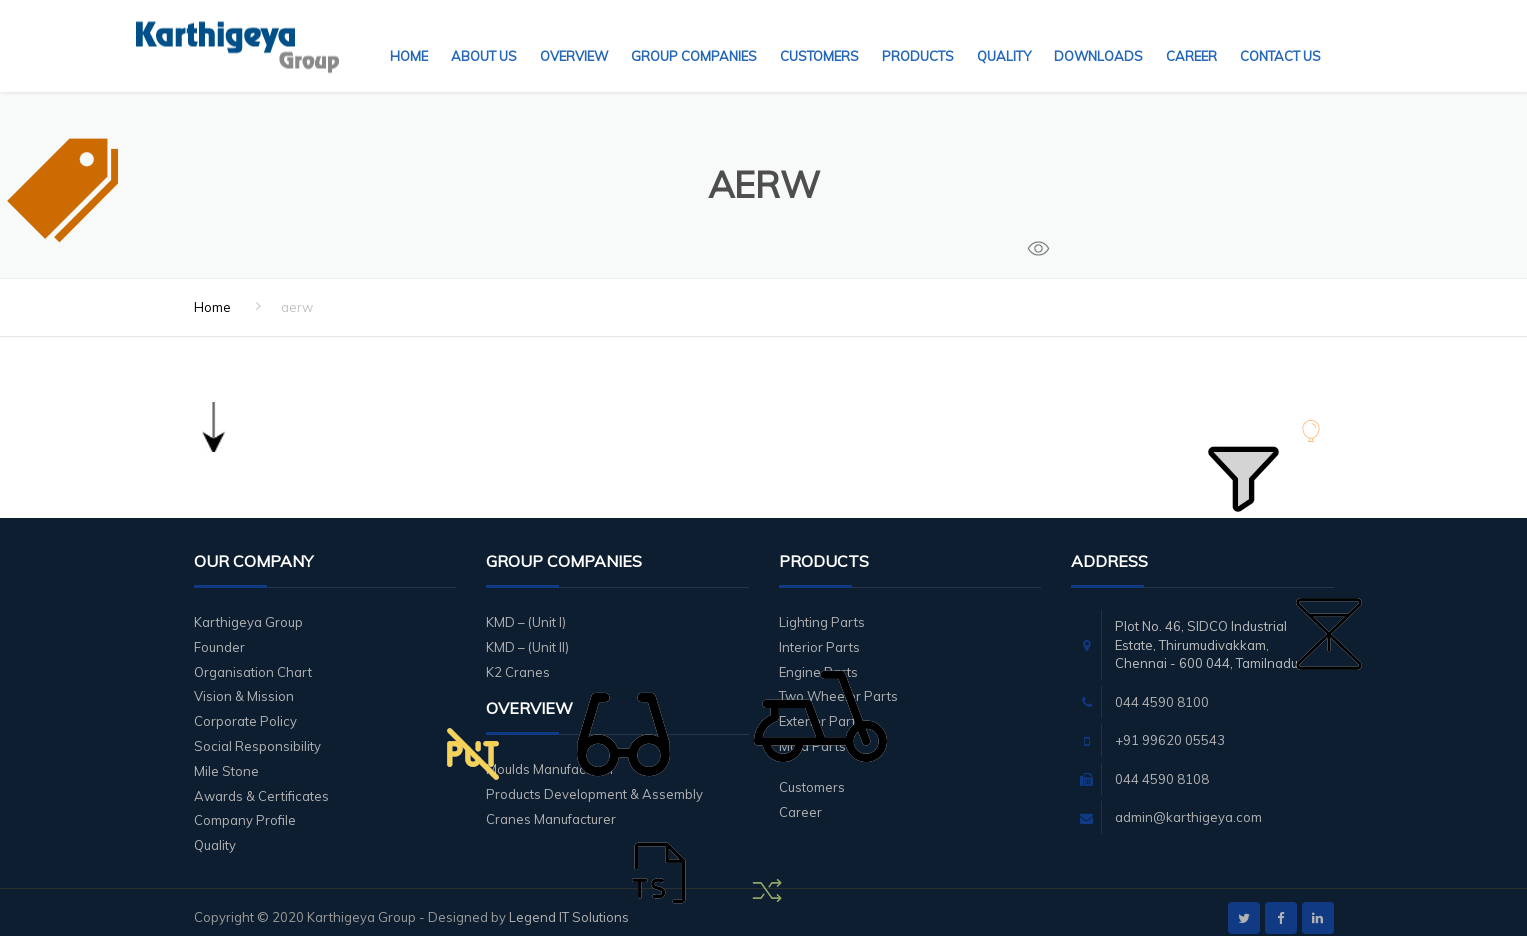  Describe the element at coordinates (62, 190) in the screenshot. I see `view or manage tags` at that location.